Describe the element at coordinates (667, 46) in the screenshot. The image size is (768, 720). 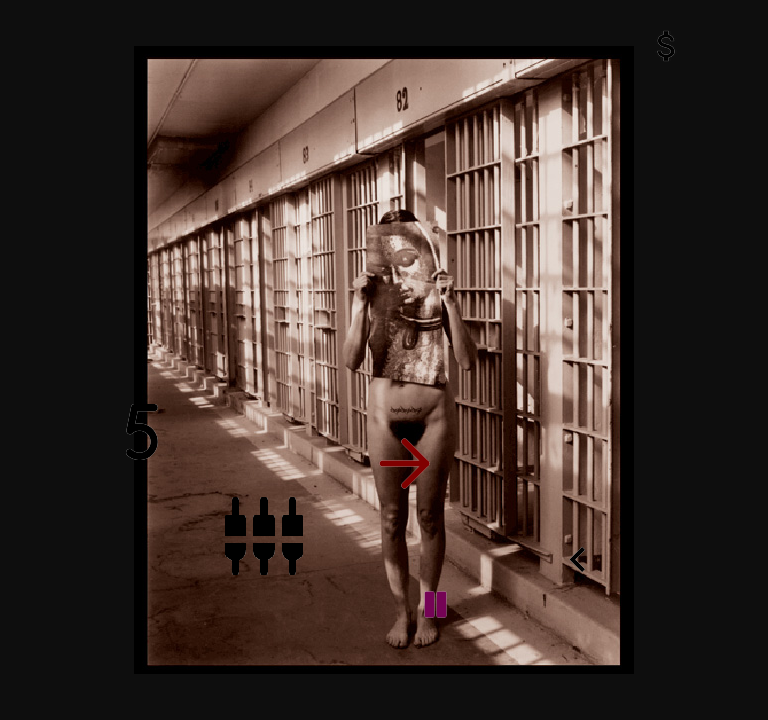
I see `view pricing or payment details` at that location.